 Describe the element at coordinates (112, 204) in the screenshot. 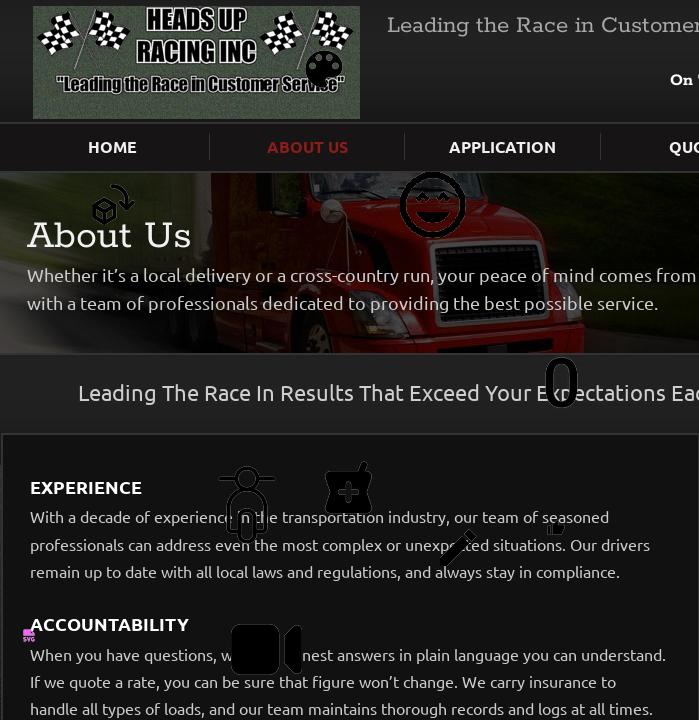

I see `rotate object in 3d space` at that location.